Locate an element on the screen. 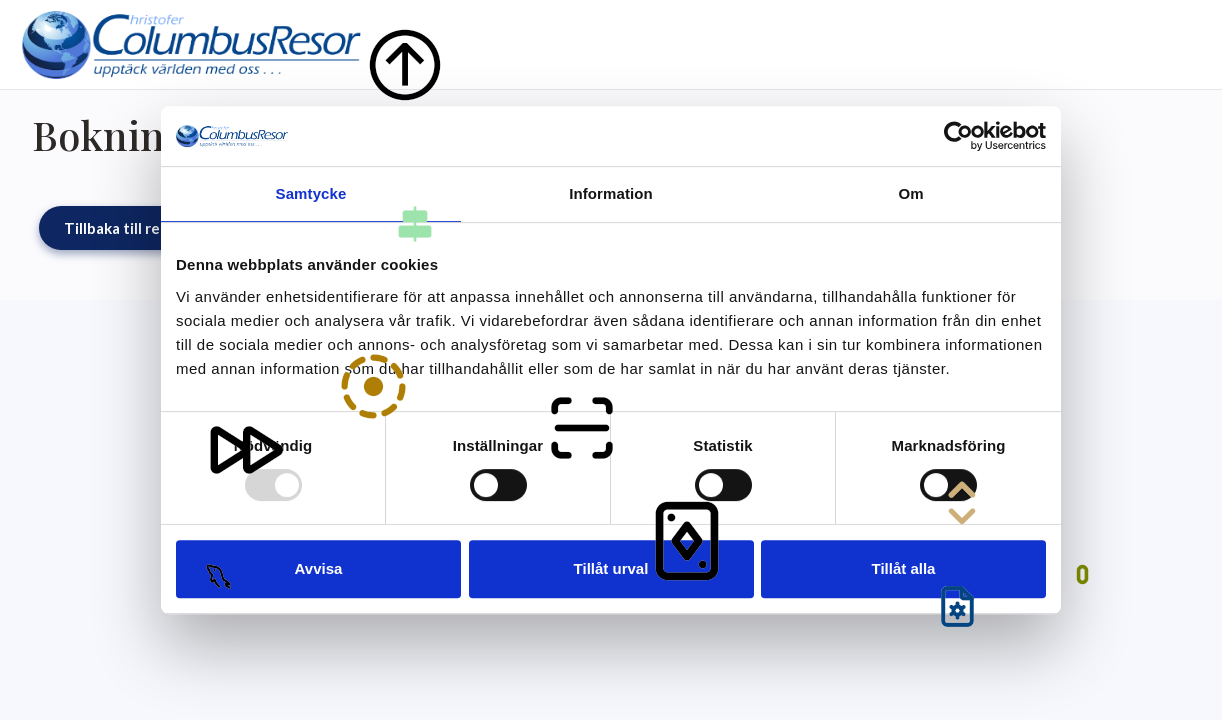  align objects to horizontal center is located at coordinates (415, 224).